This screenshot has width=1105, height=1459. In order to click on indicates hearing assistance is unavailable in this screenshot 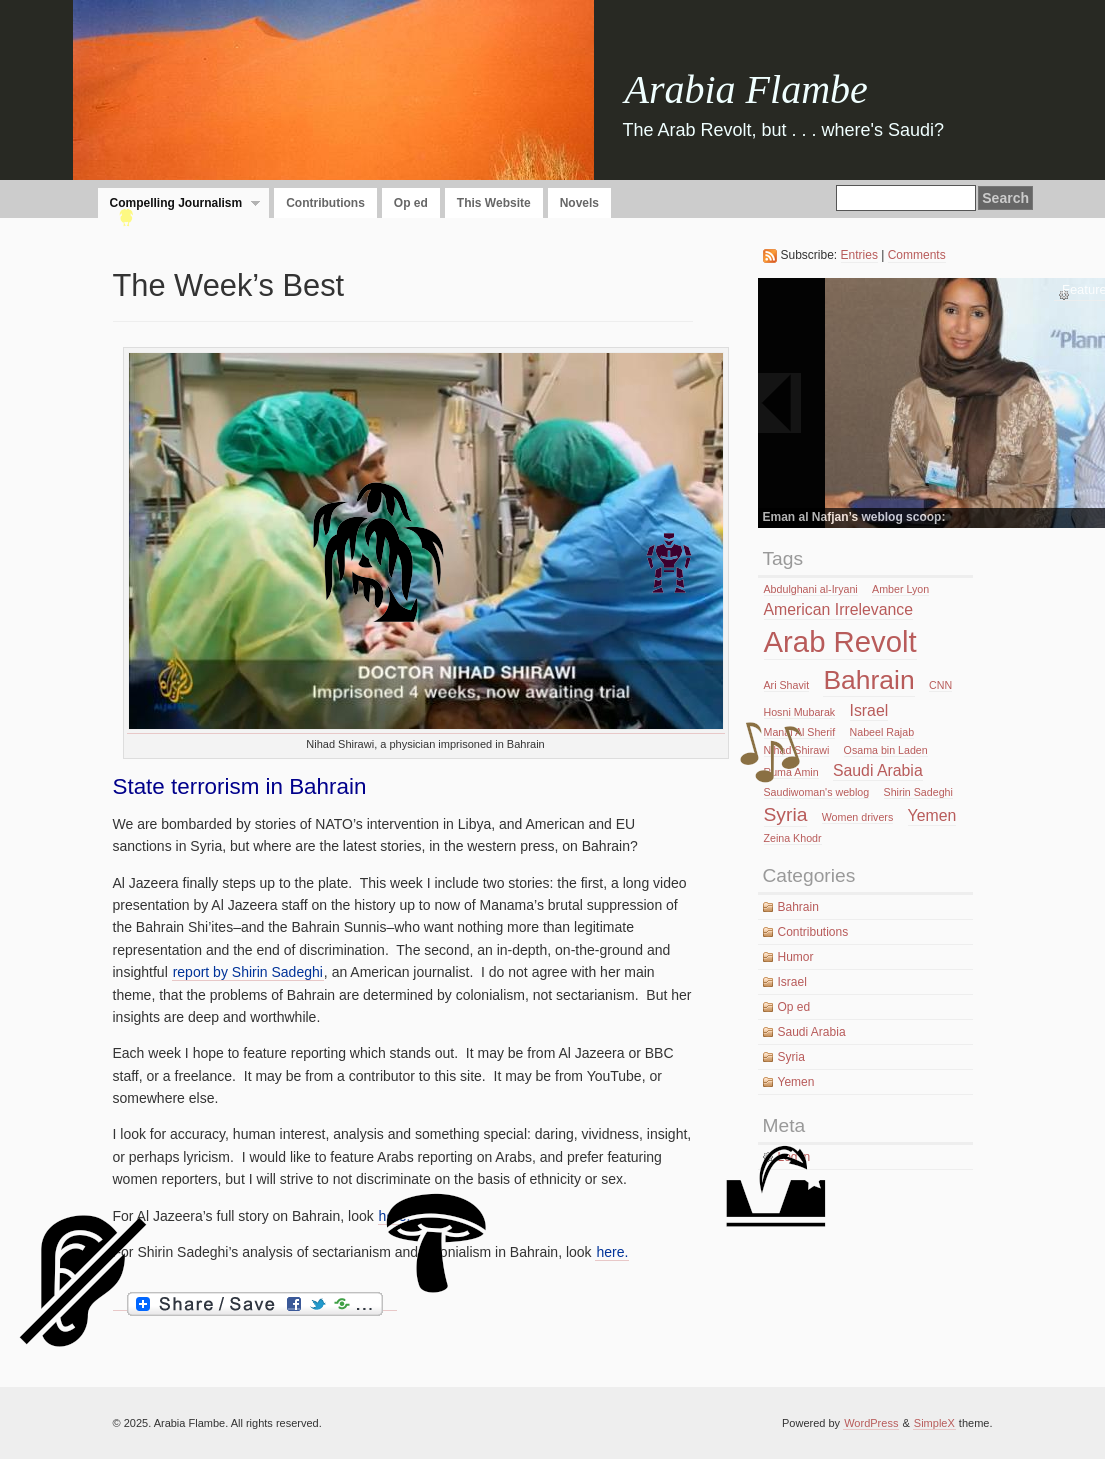, I will do `click(83, 1281)`.